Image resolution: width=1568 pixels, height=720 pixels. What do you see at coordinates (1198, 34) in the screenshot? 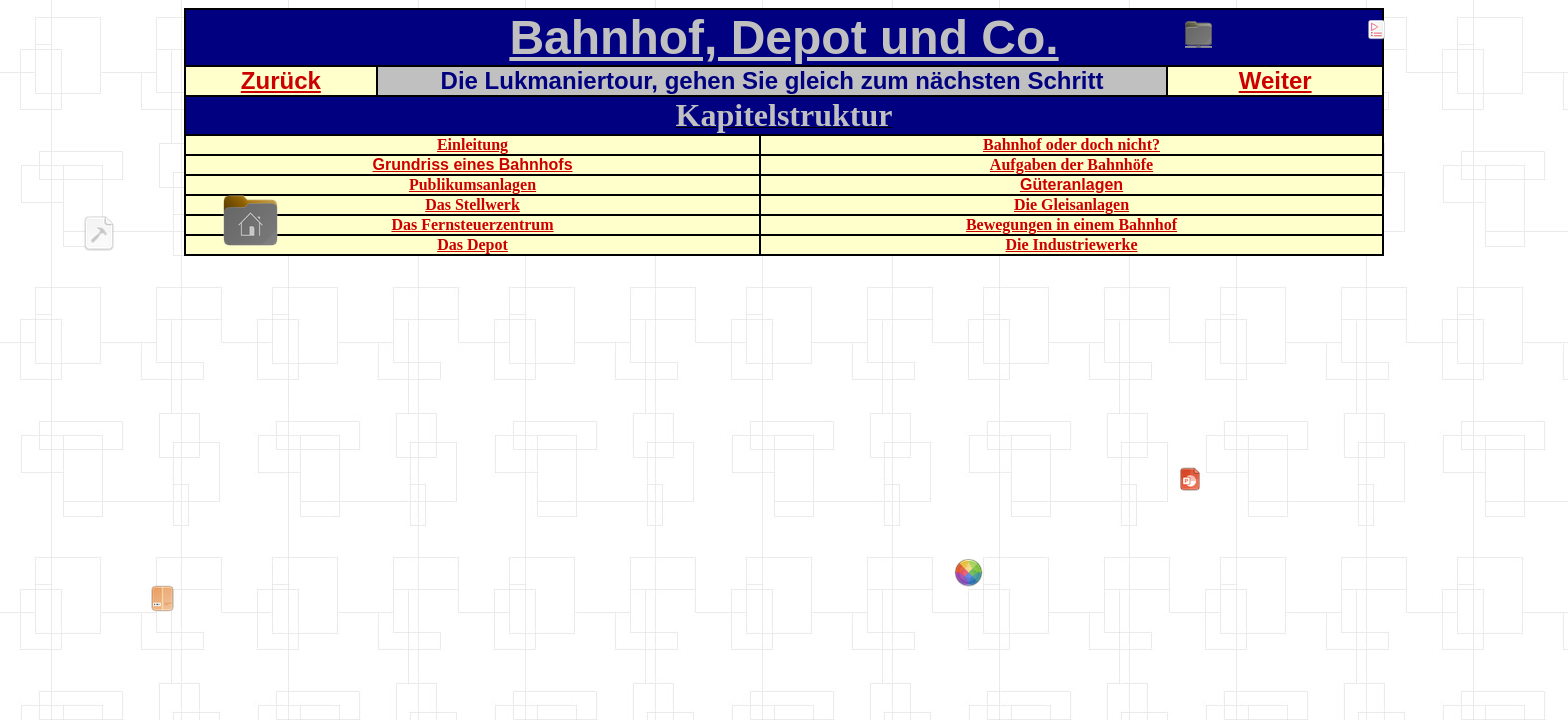
I see `access files stored on a remote server` at bounding box center [1198, 34].